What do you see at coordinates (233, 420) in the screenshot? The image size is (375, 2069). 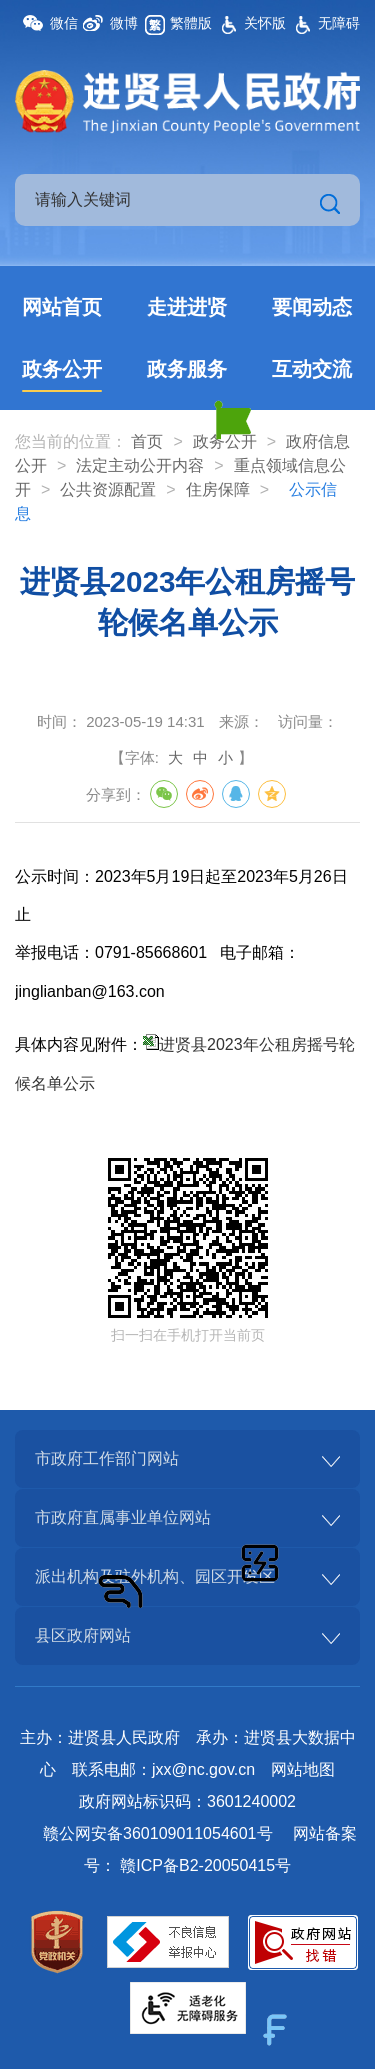 I see `Font Awesome brand logo` at bounding box center [233, 420].